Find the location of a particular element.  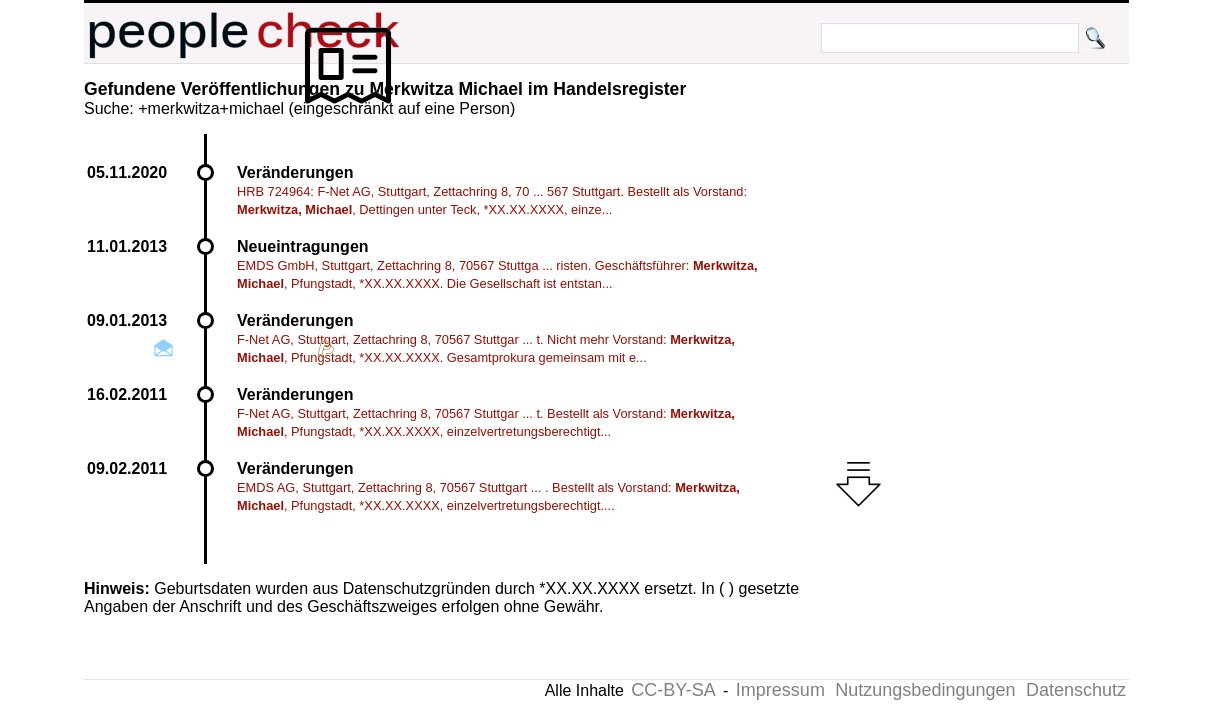

view news articles or press clippings is located at coordinates (348, 64).